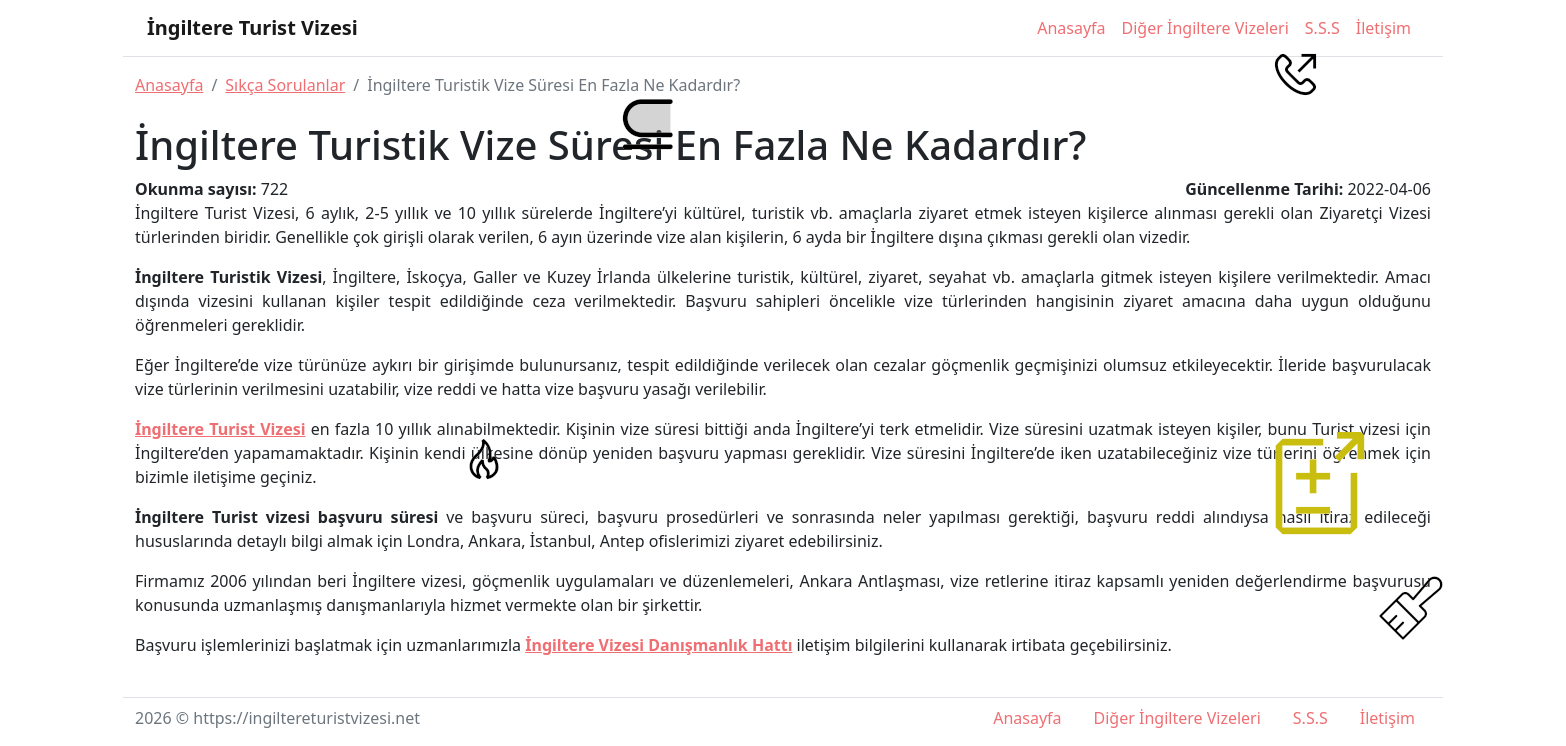 The height and width of the screenshot is (746, 1566). What do you see at coordinates (649, 123) in the screenshot?
I see `indicates a subset relationship in mathematical or data operations` at bounding box center [649, 123].